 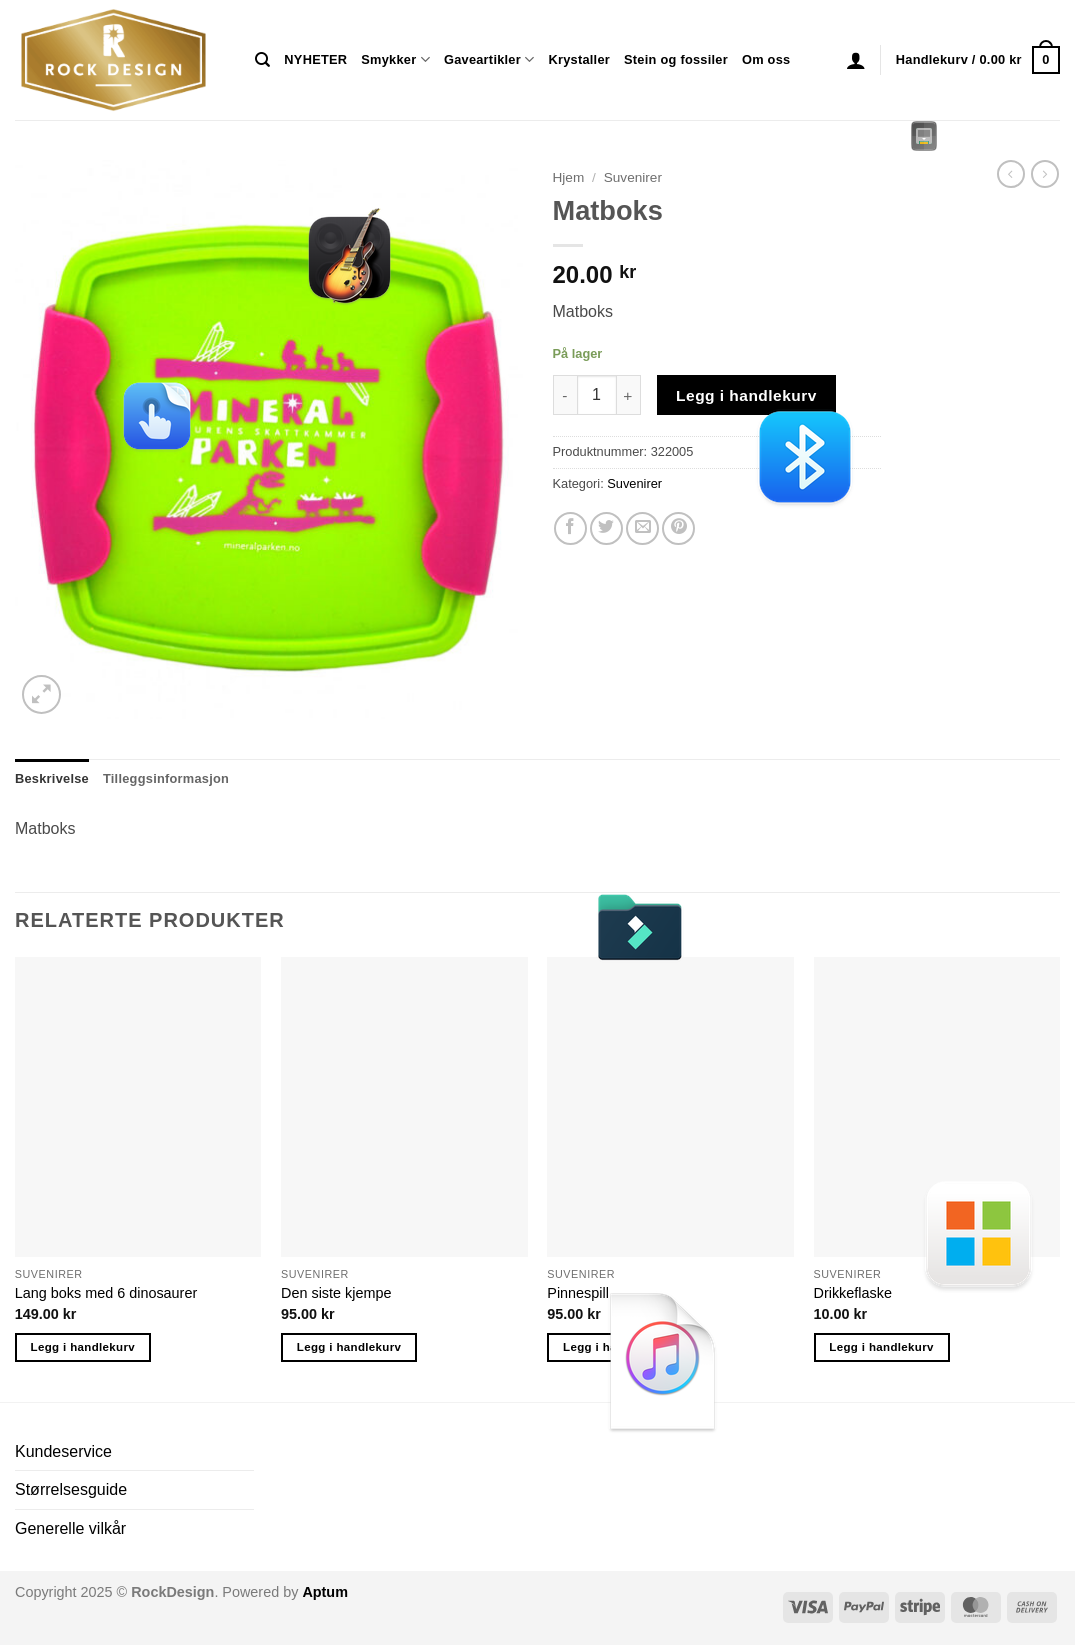 What do you see at coordinates (805, 457) in the screenshot?
I see `toggle bluetooth on or off` at bounding box center [805, 457].